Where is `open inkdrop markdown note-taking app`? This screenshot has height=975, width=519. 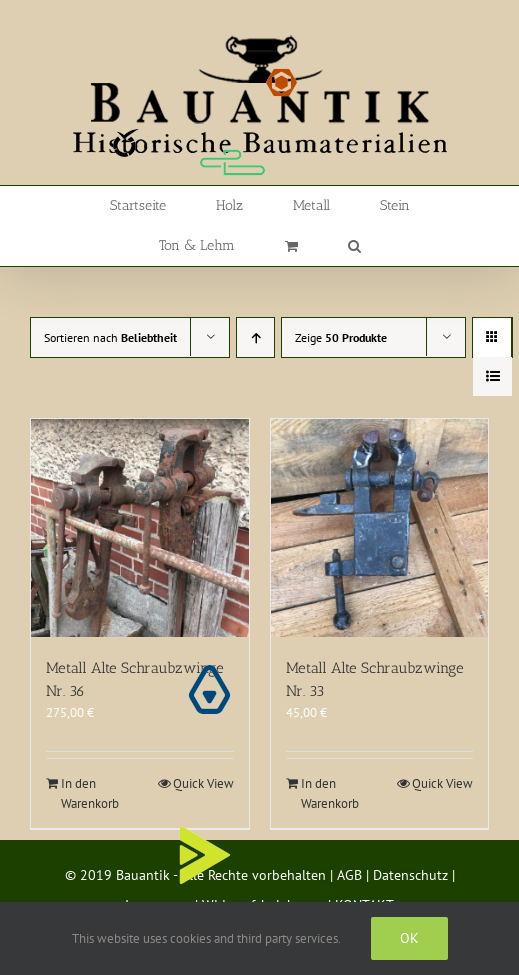 open inkdrop markdown note-taking app is located at coordinates (209, 689).